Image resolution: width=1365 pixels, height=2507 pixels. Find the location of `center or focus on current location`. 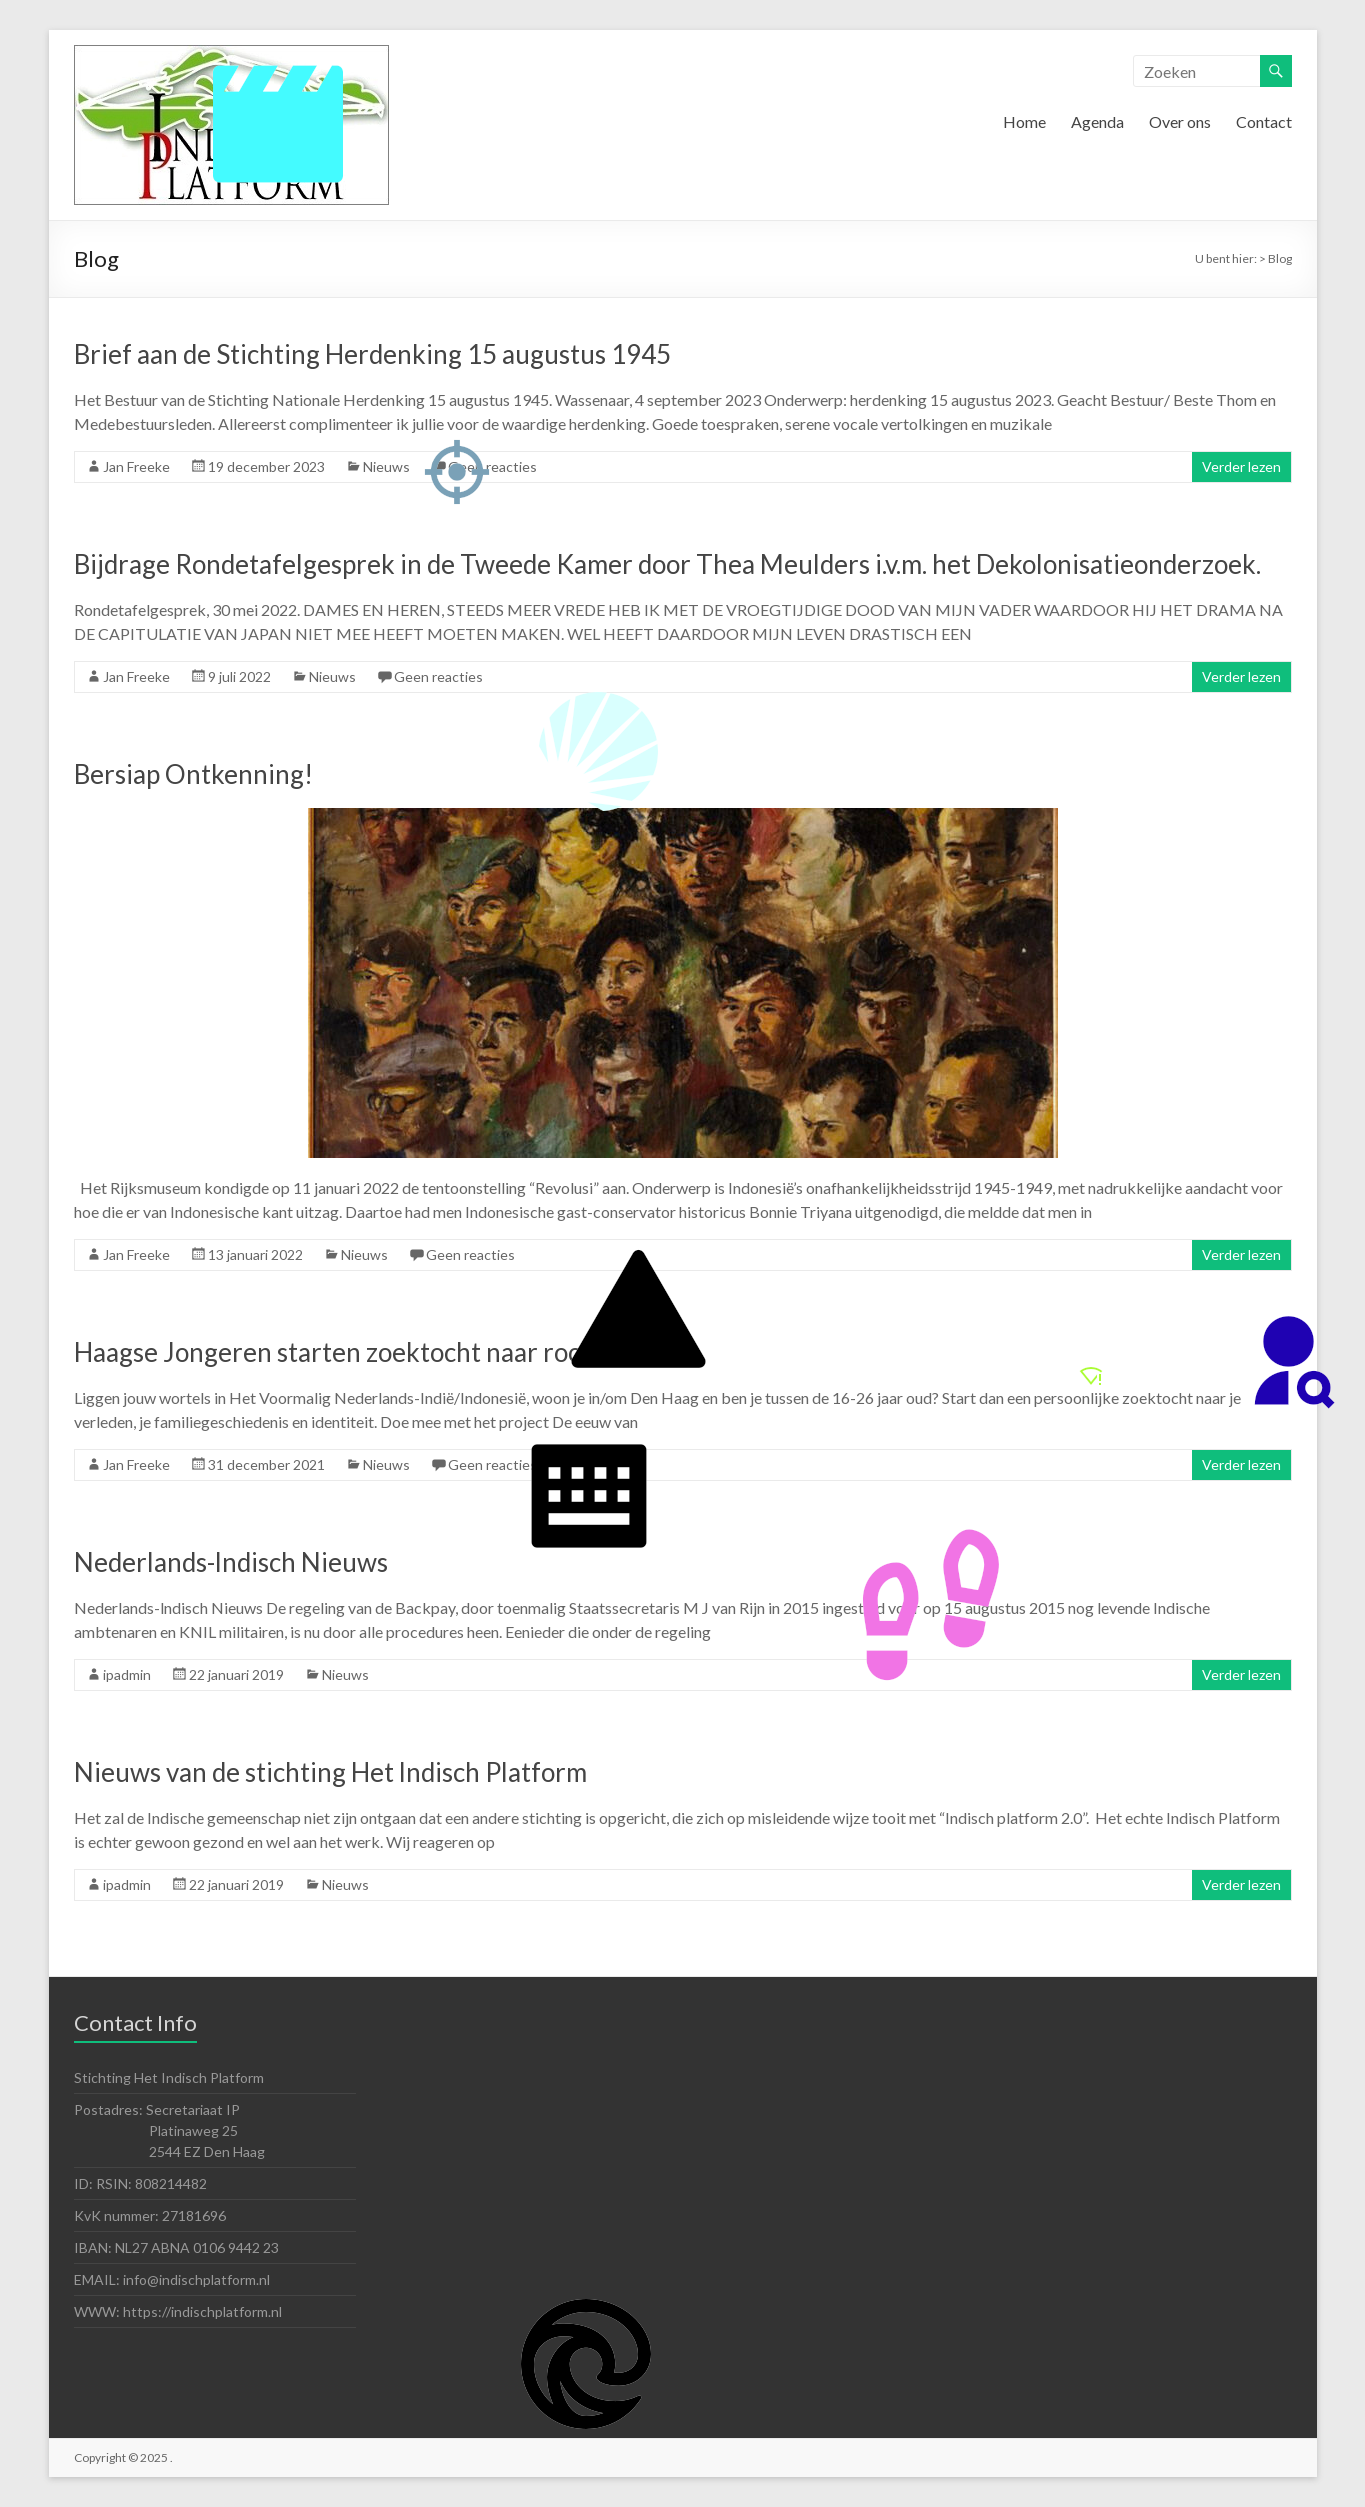

center or focus on current location is located at coordinates (457, 472).